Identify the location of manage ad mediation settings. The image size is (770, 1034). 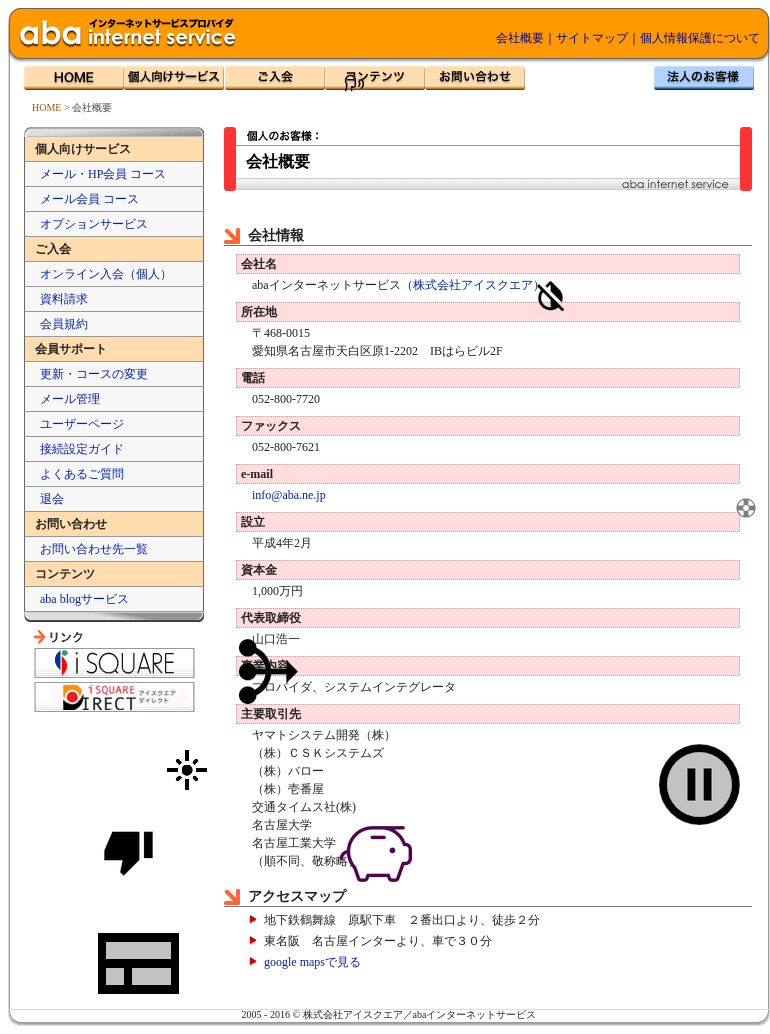
(268, 671).